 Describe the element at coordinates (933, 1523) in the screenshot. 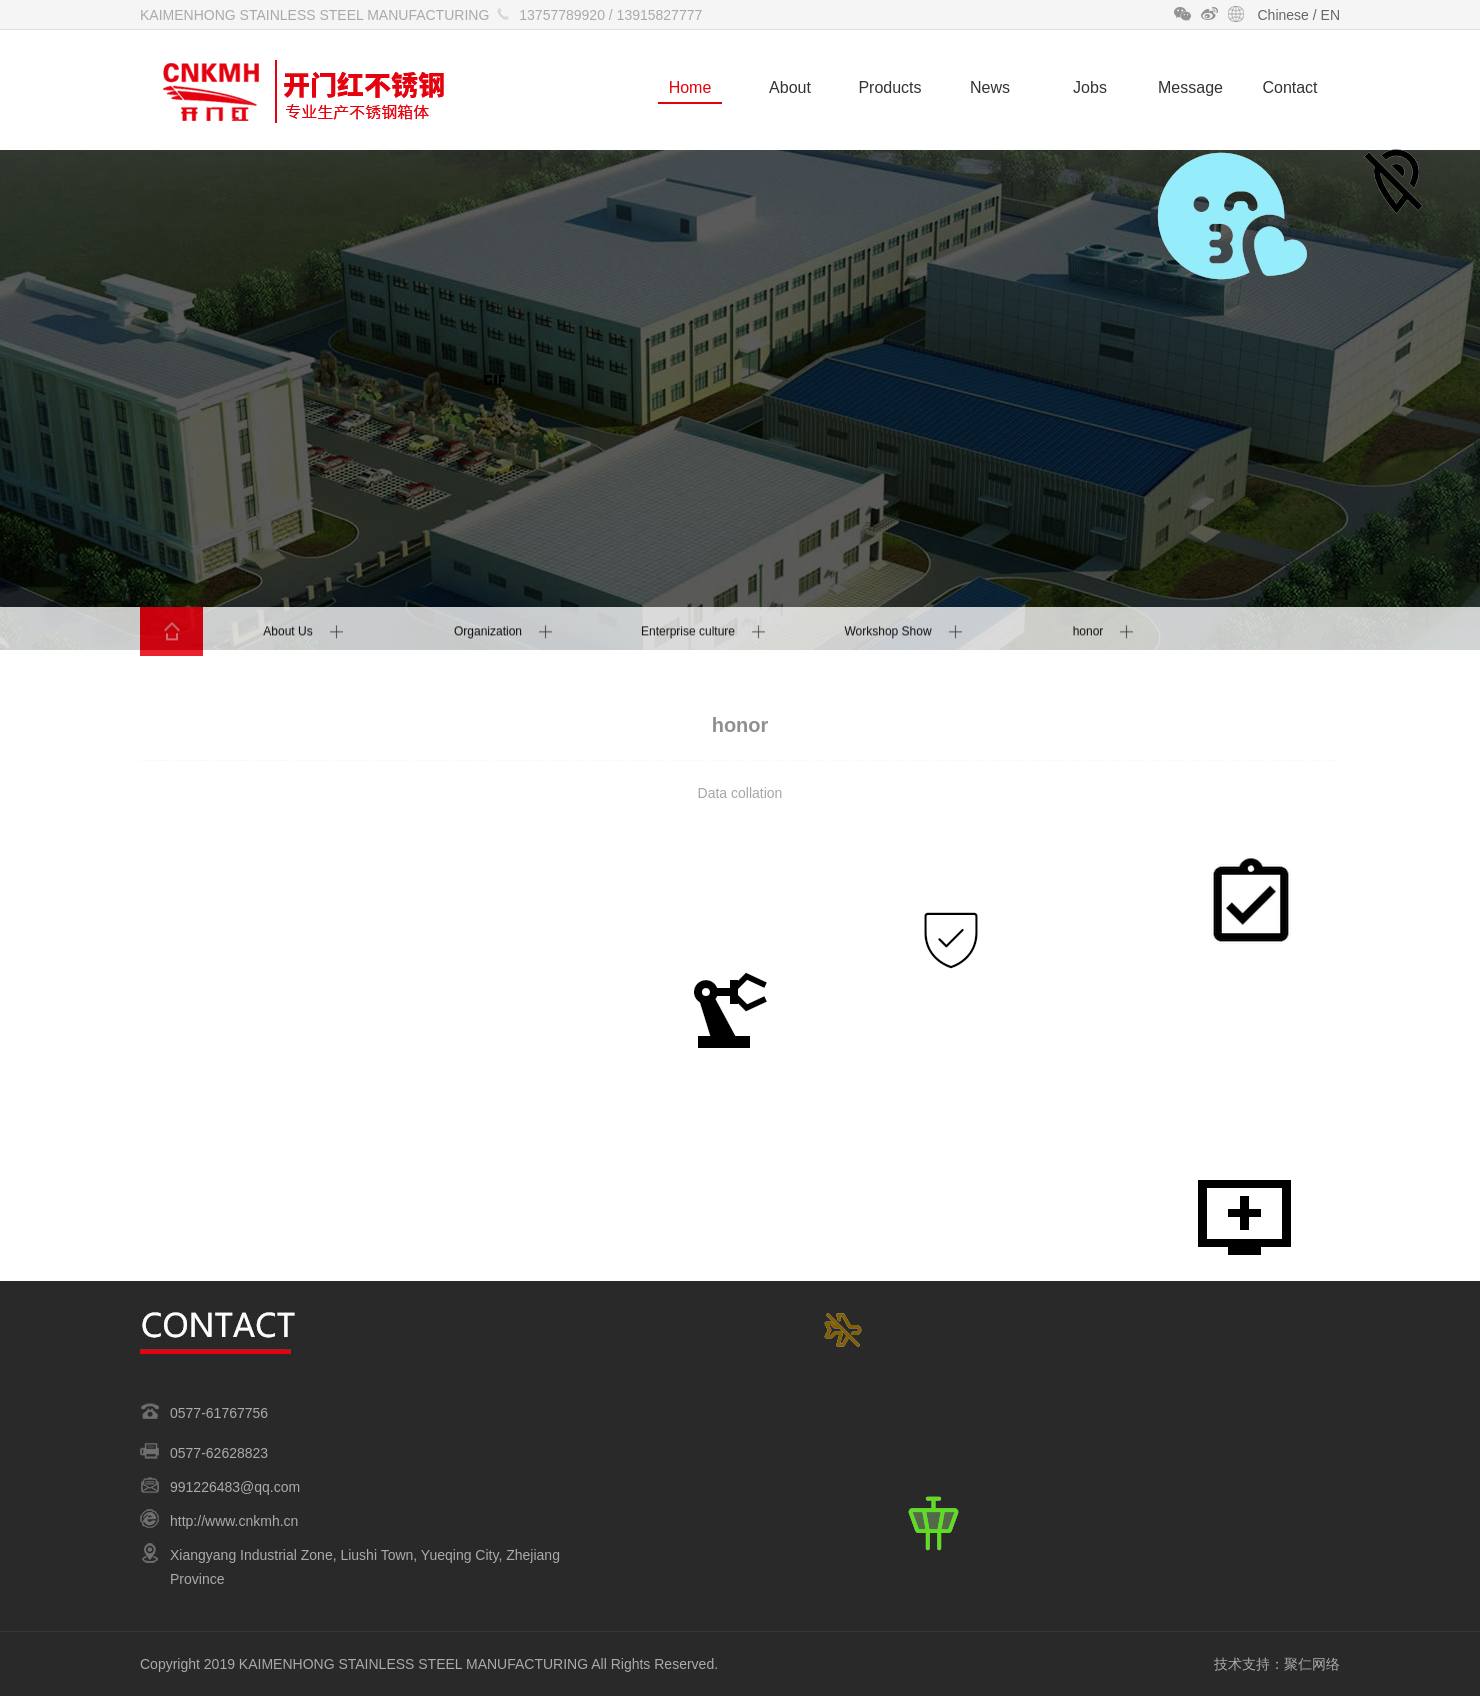

I see `access air traffic control features` at that location.